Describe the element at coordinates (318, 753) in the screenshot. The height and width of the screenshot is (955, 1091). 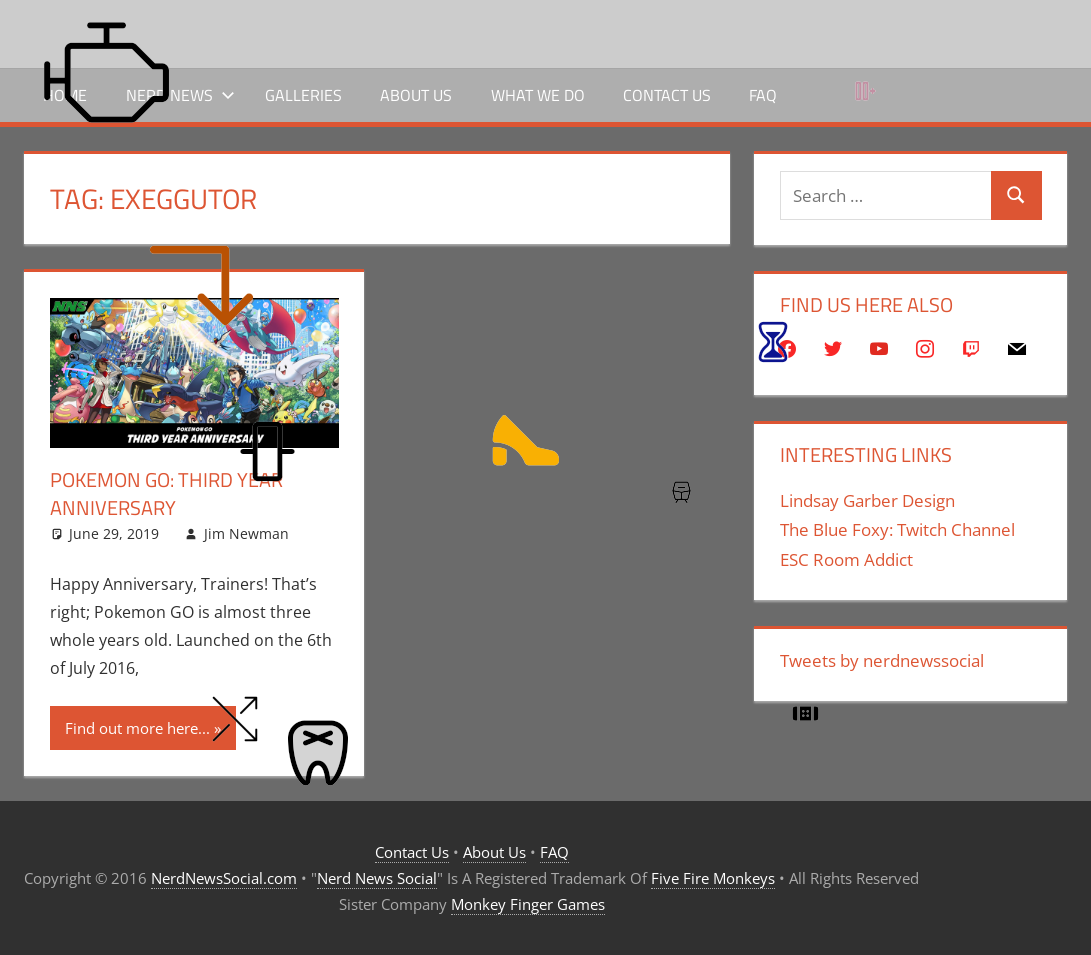
I see `access dental care or dentist information` at that location.